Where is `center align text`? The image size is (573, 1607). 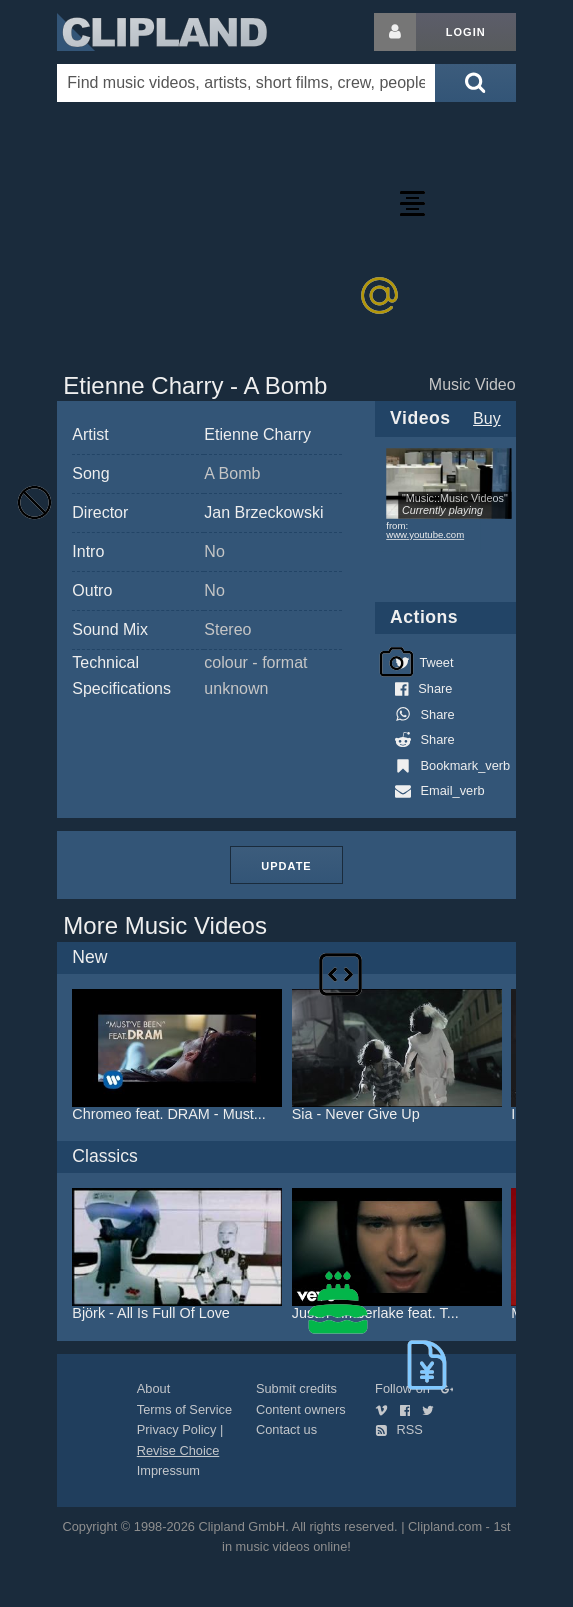 center align text is located at coordinates (412, 203).